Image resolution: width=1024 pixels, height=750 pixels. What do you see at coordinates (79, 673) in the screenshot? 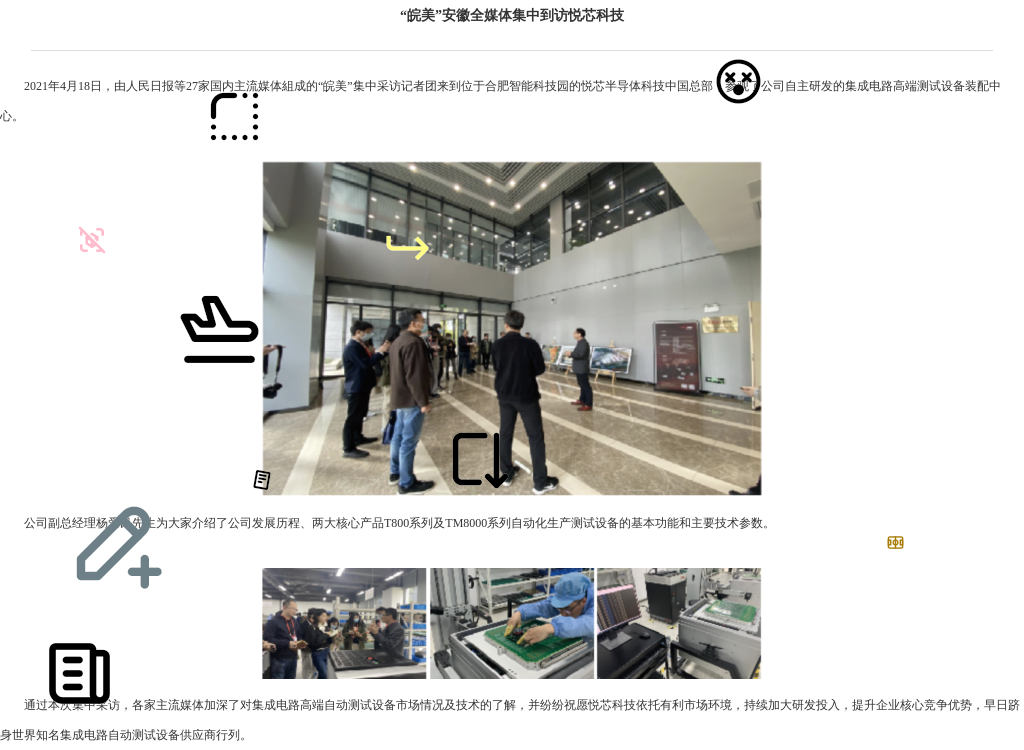
I see `view news articles or updates` at bounding box center [79, 673].